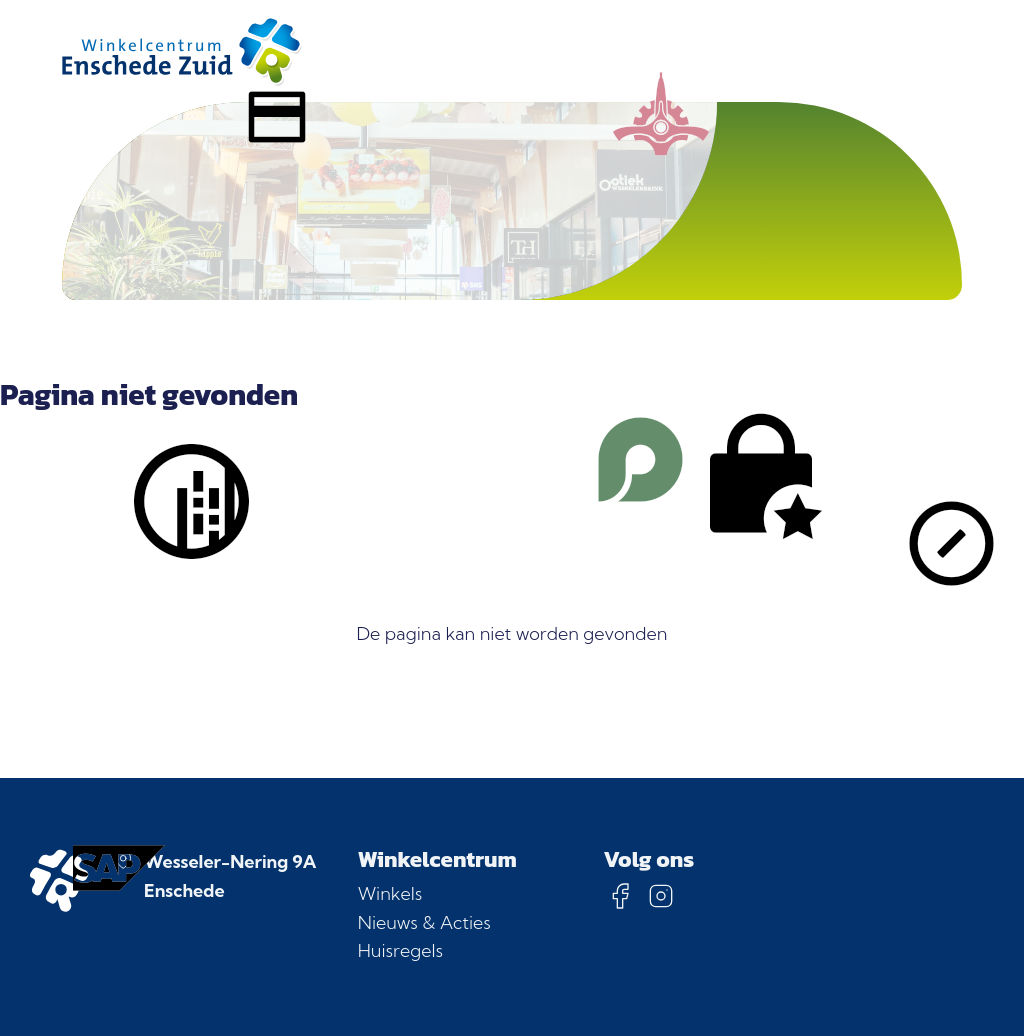  What do you see at coordinates (761, 476) in the screenshot?
I see `mark a security setting as favorite` at bounding box center [761, 476].